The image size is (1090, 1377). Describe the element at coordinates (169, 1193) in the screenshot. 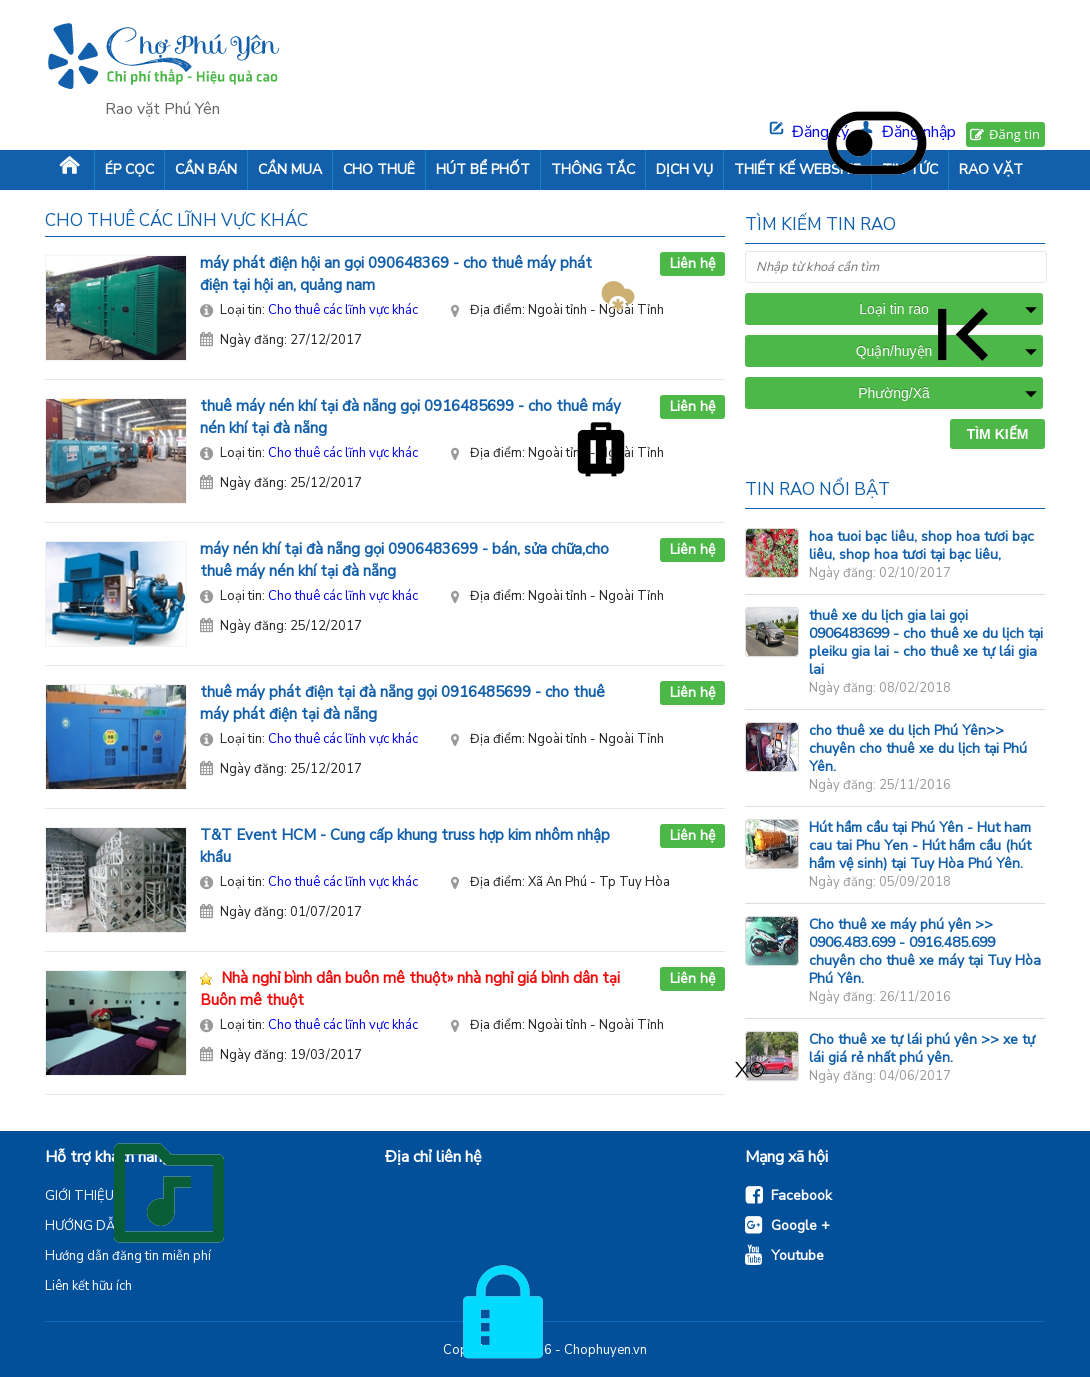

I see `open your music folder` at that location.